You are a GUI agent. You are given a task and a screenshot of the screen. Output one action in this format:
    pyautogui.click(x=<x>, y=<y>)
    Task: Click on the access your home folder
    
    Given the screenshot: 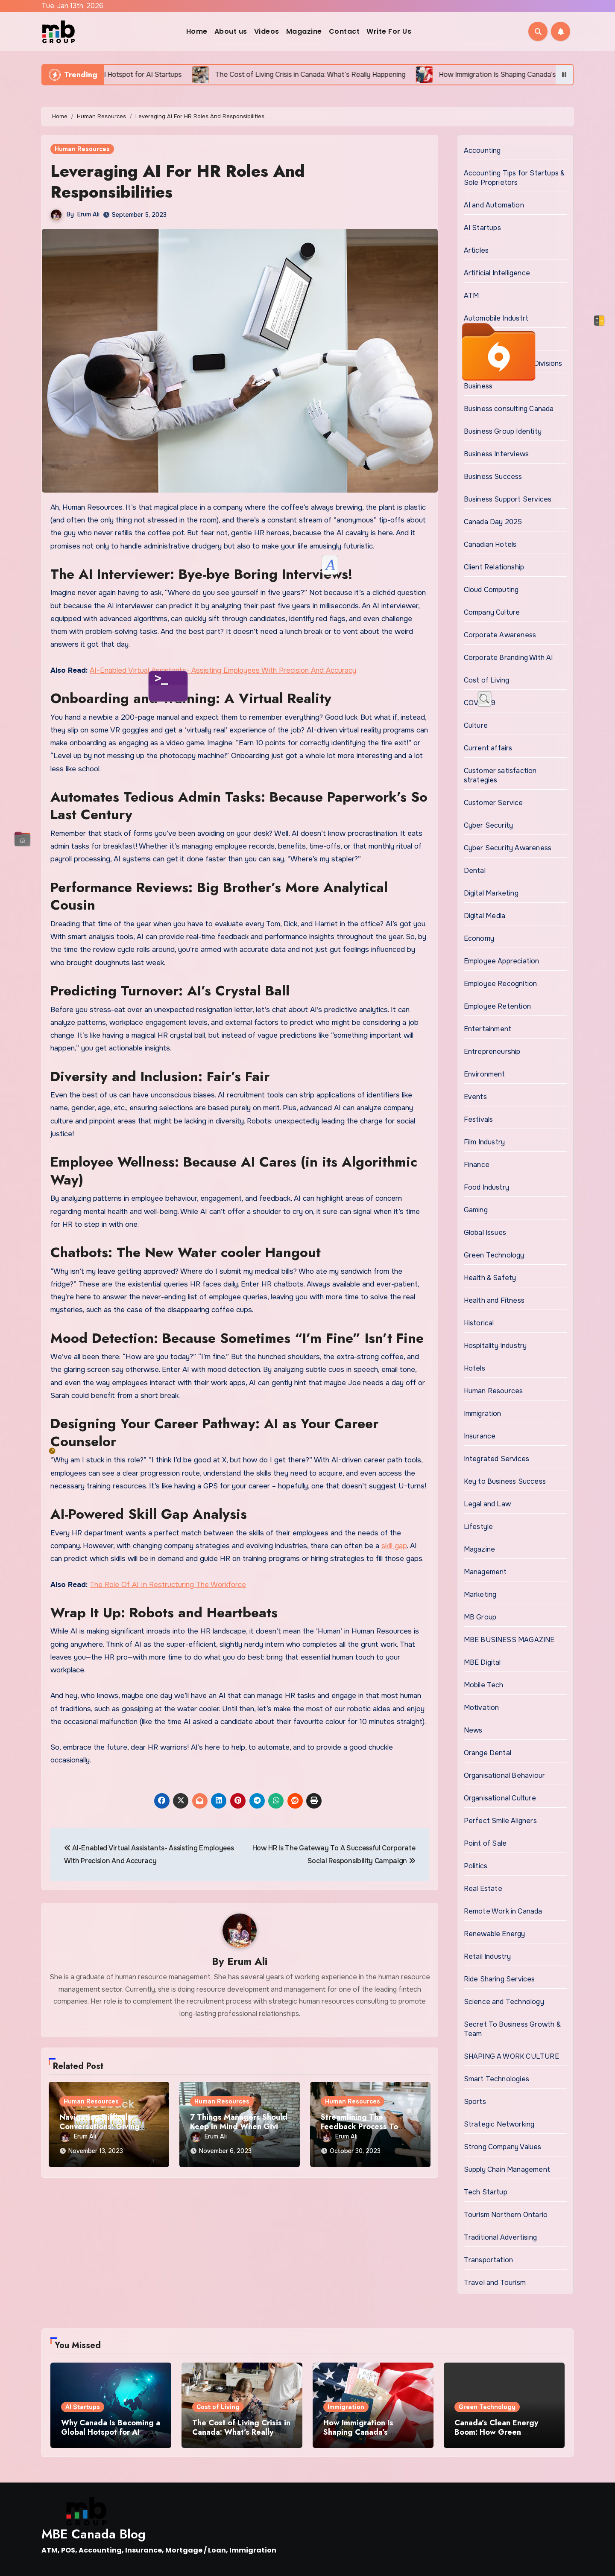 What is the action you would take?
    pyautogui.click(x=22, y=839)
    